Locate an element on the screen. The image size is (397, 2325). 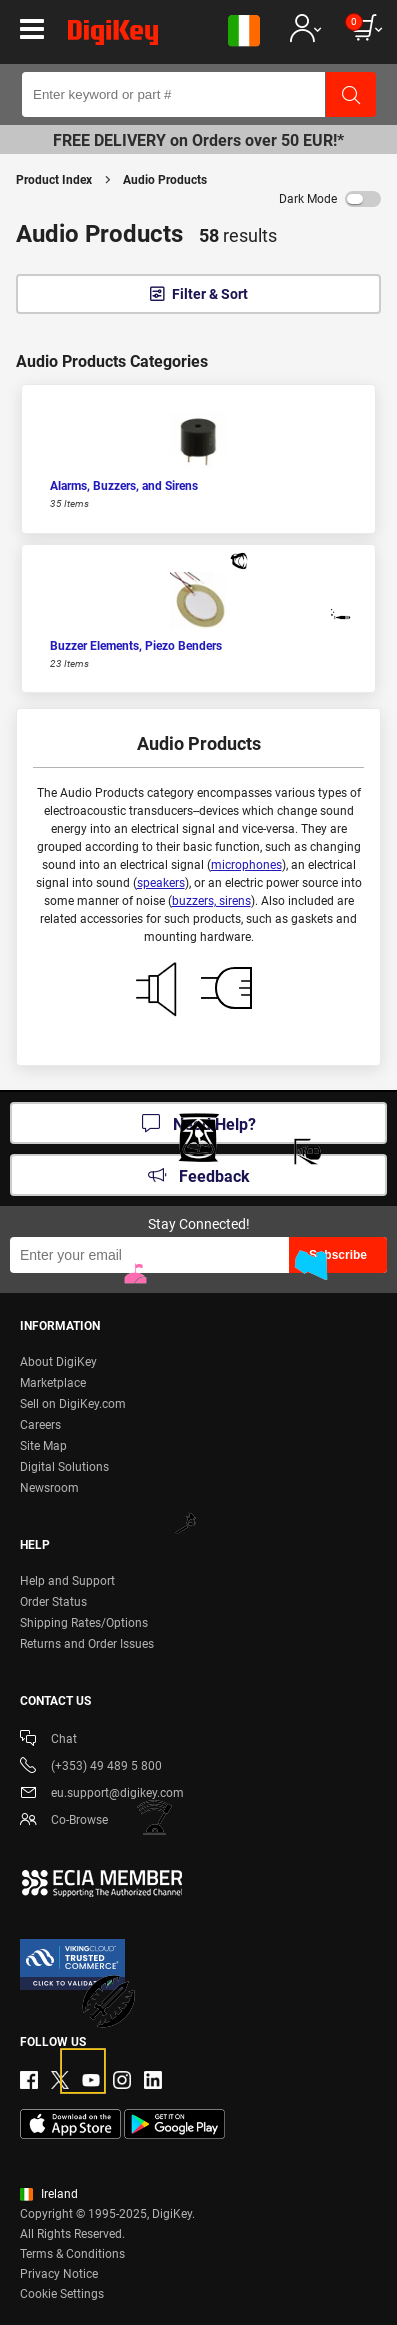
select Libya on the map is located at coordinates (311, 1265).